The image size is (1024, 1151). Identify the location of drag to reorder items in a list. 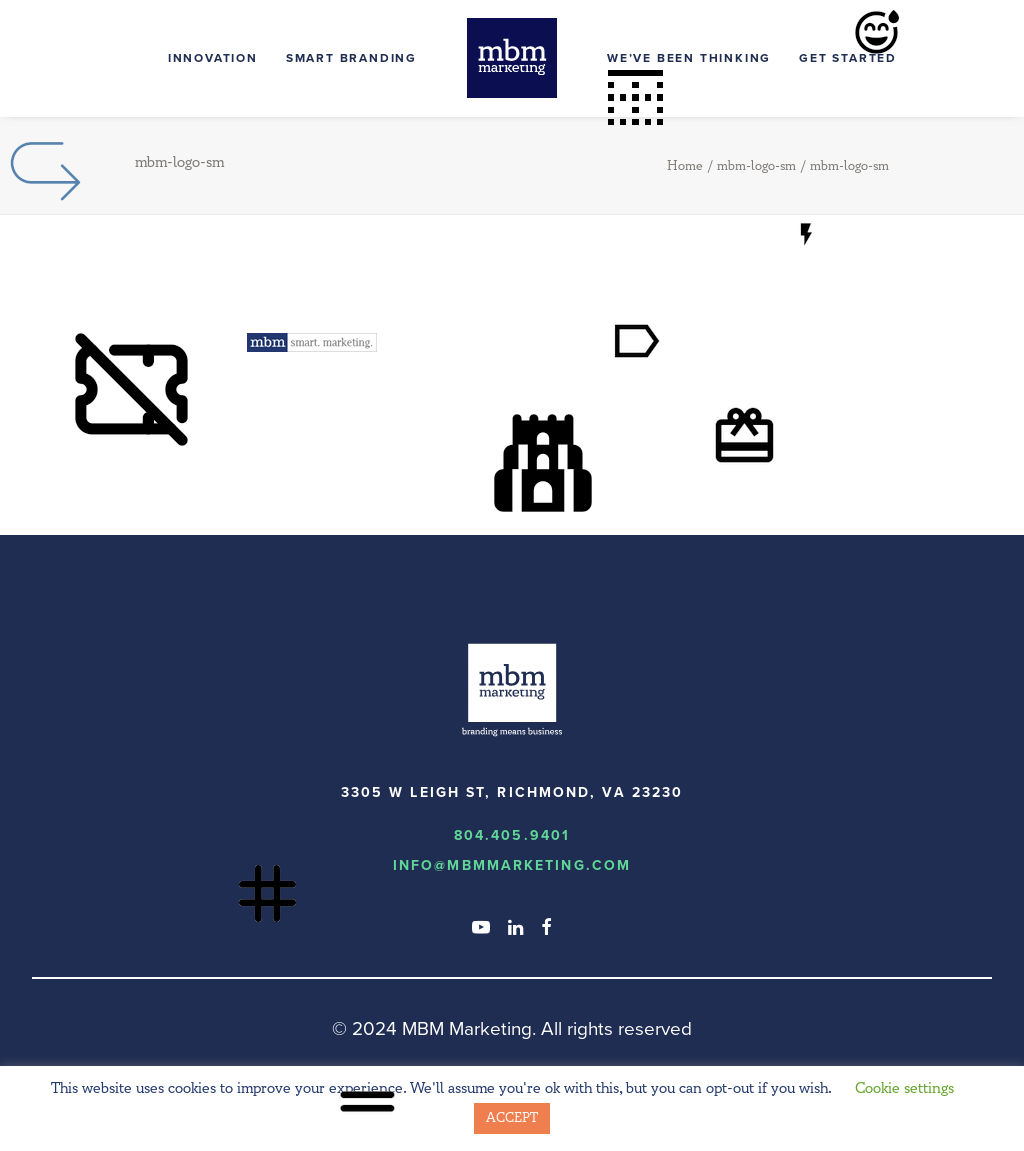
(367, 1101).